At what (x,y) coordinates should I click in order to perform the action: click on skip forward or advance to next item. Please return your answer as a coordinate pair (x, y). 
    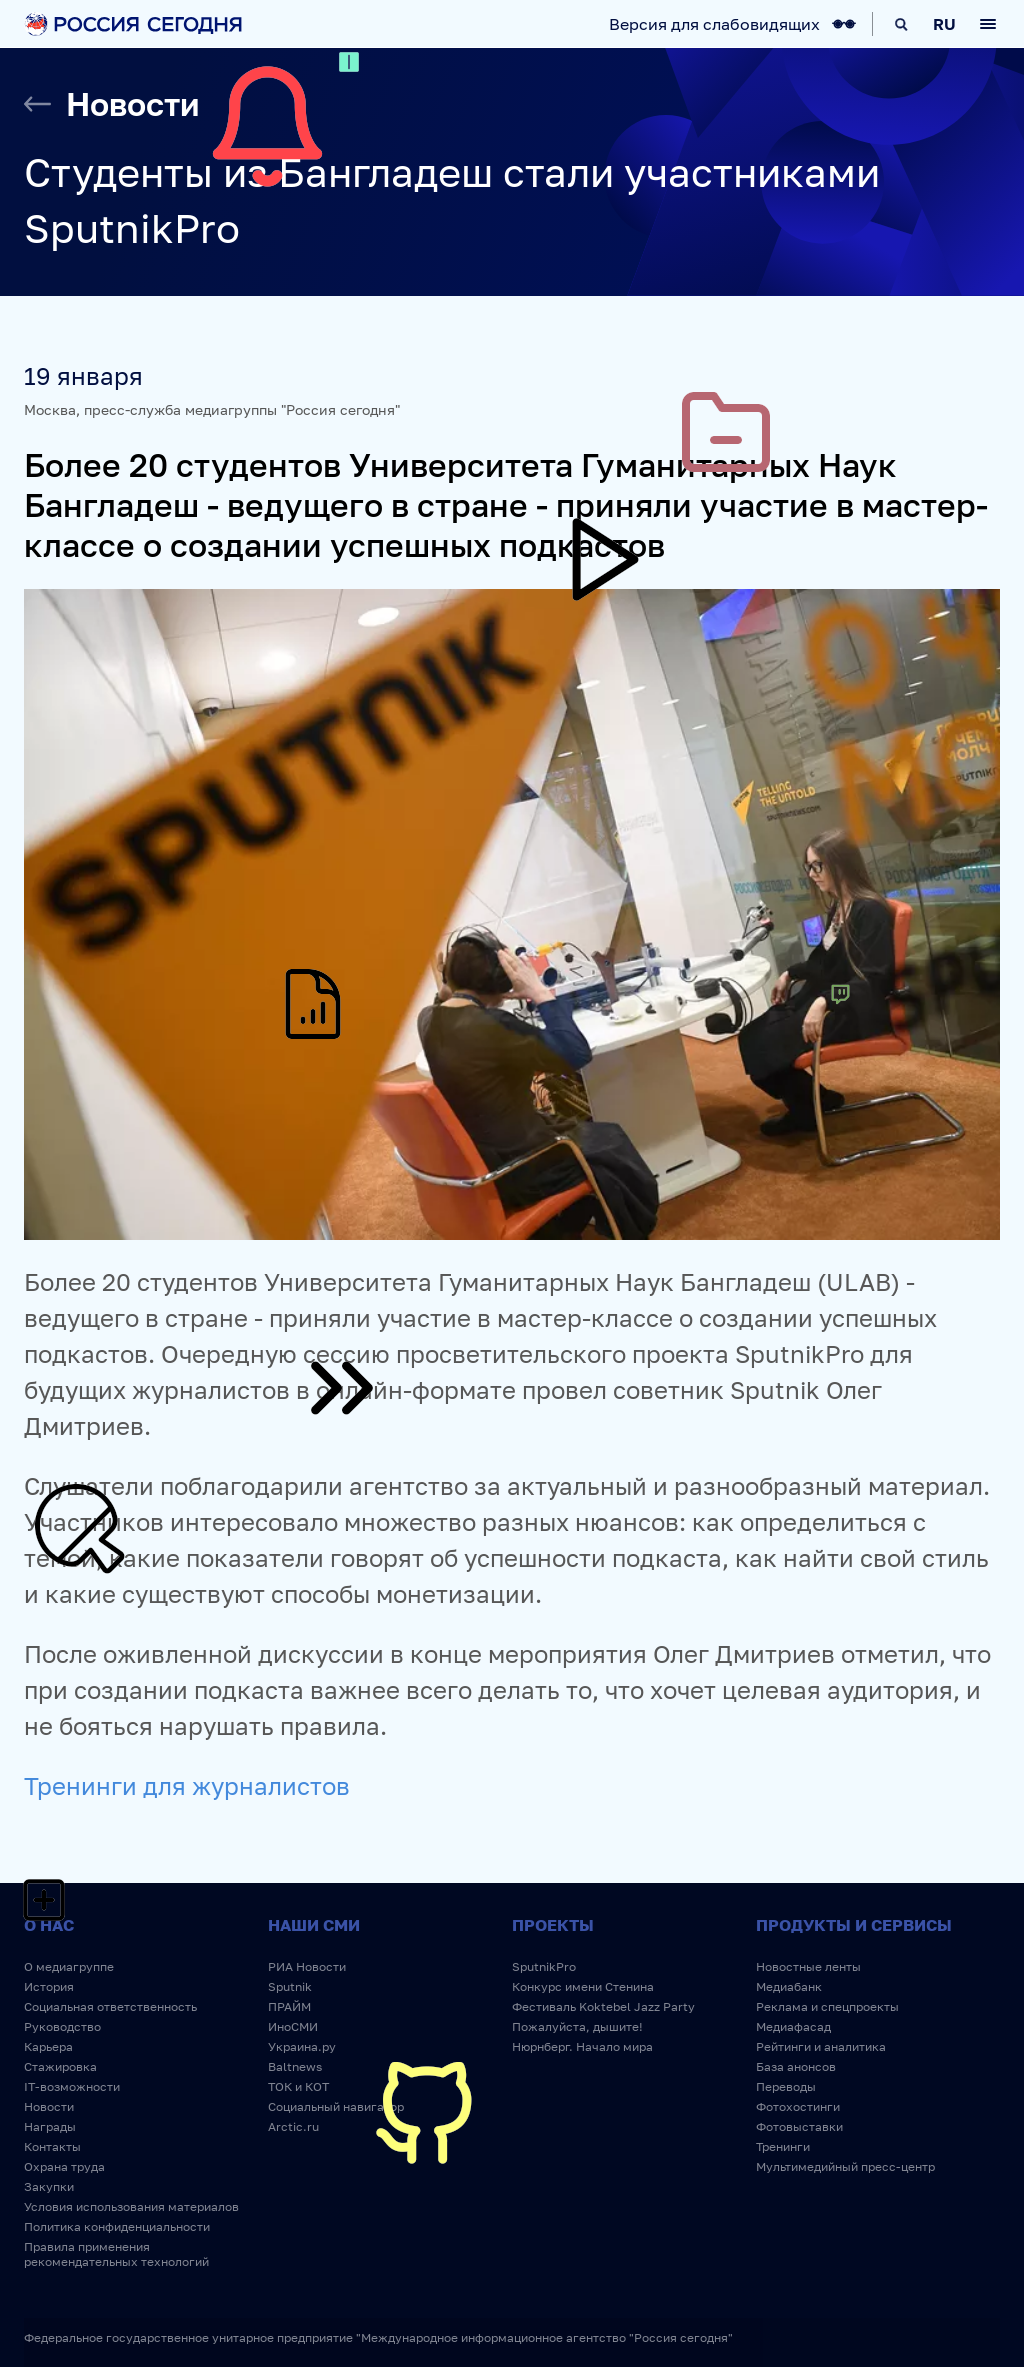
    Looking at the image, I should click on (342, 1388).